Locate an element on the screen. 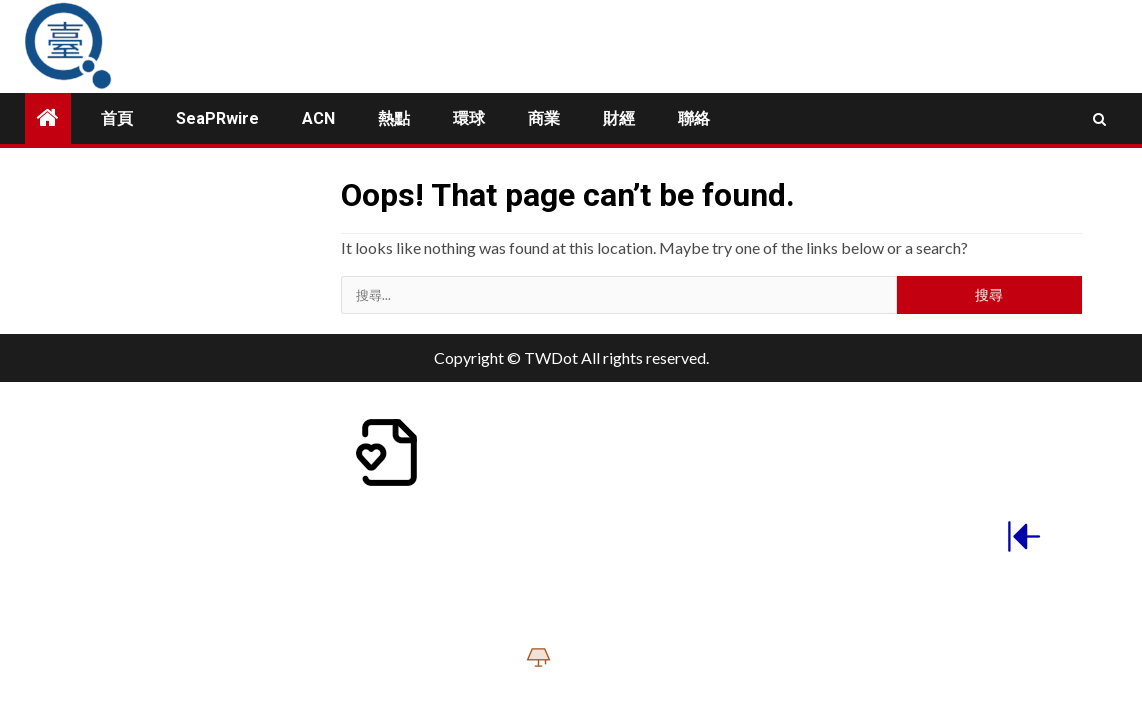 The image size is (1142, 720). toggle desk lamp or lighting settings is located at coordinates (538, 657).